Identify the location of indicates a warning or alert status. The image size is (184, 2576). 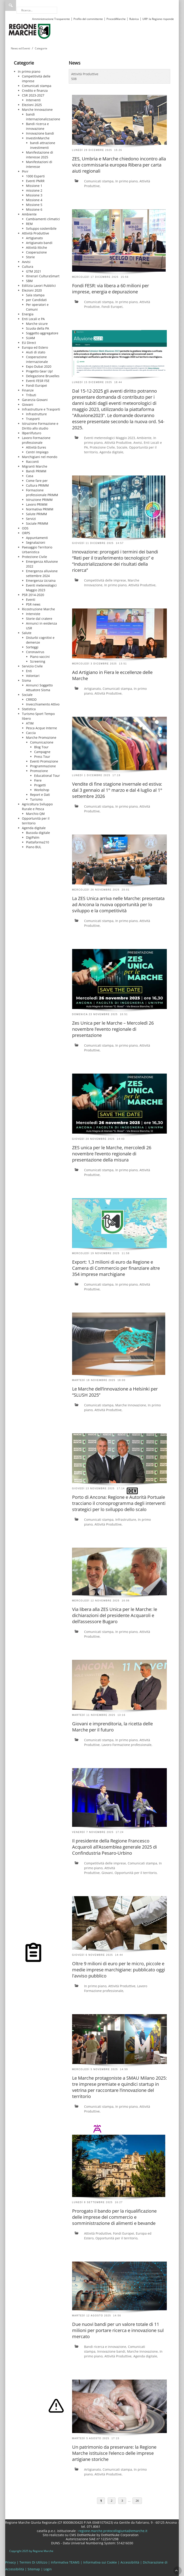
(56, 2406).